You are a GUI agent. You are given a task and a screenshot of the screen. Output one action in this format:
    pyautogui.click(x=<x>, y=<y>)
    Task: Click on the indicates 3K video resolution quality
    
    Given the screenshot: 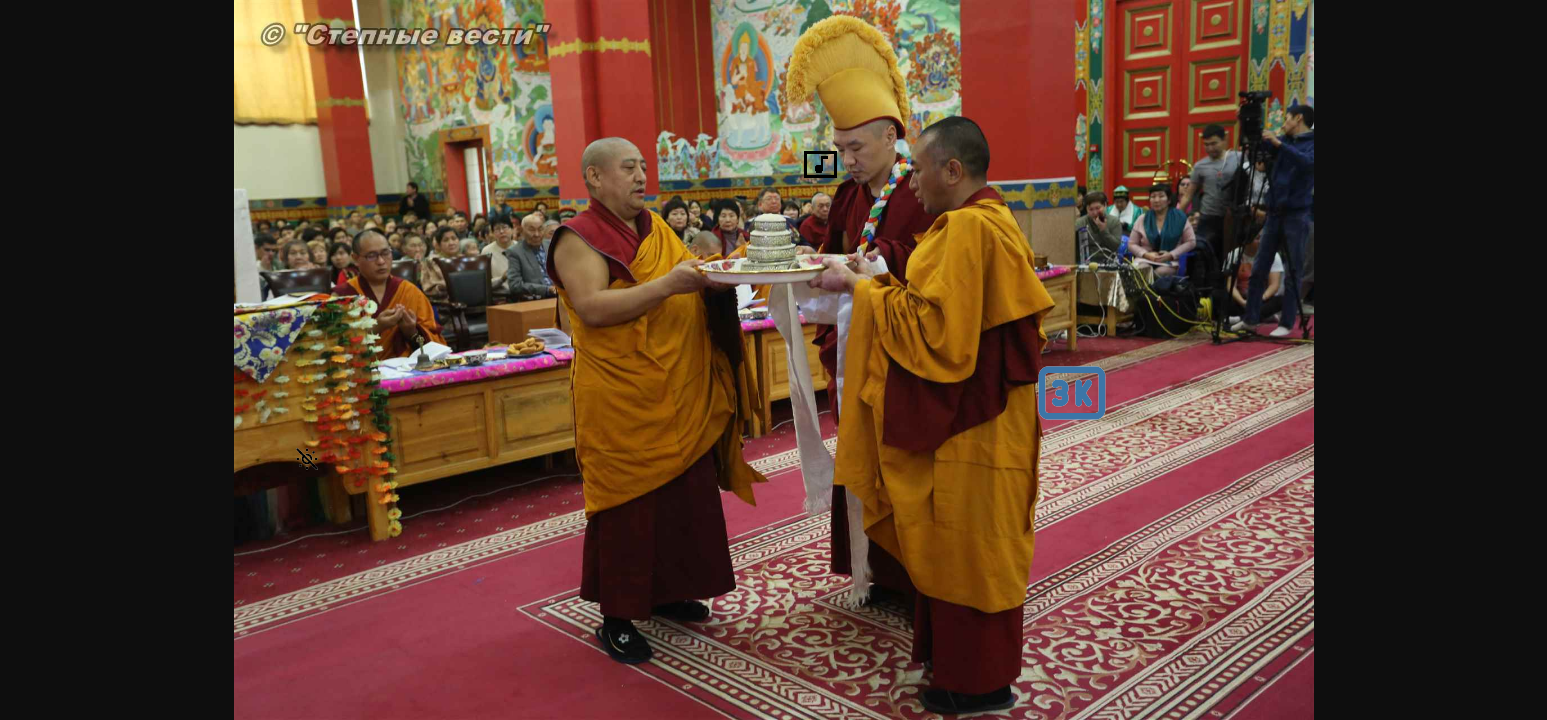 What is the action you would take?
    pyautogui.click(x=1072, y=393)
    